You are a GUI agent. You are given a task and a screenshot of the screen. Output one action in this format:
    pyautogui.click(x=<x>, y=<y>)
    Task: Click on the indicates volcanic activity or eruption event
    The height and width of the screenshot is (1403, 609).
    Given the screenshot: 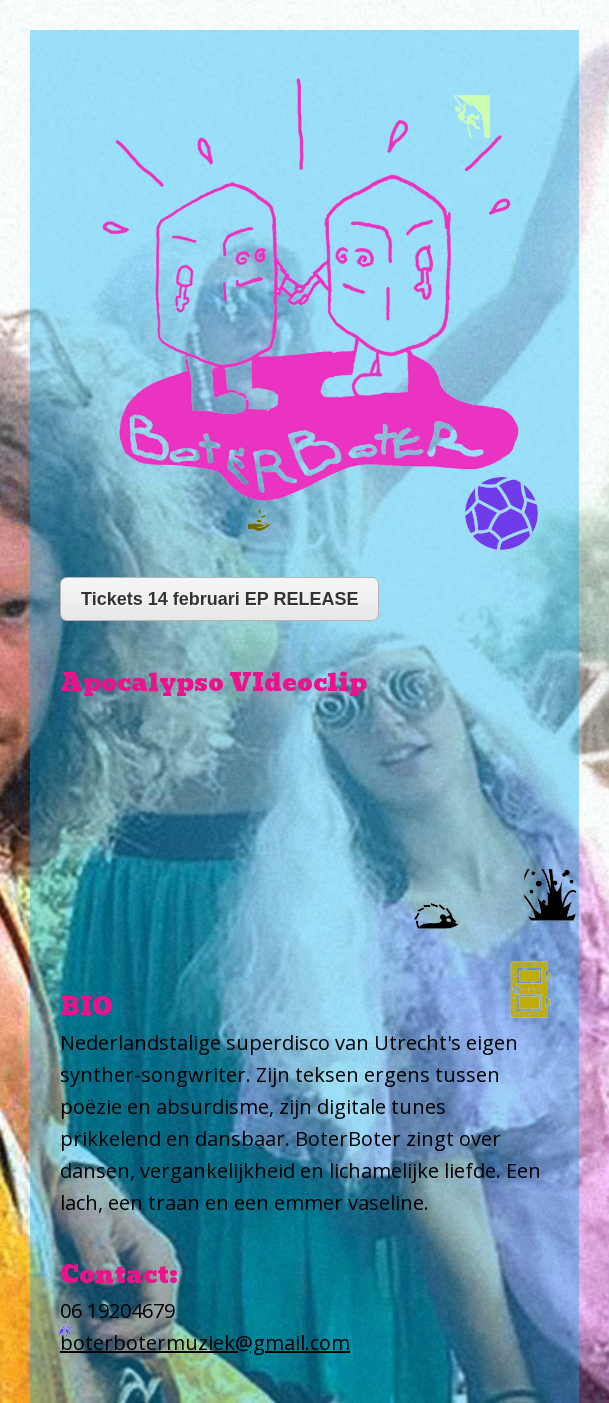 What is the action you would take?
    pyautogui.click(x=550, y=895)
    